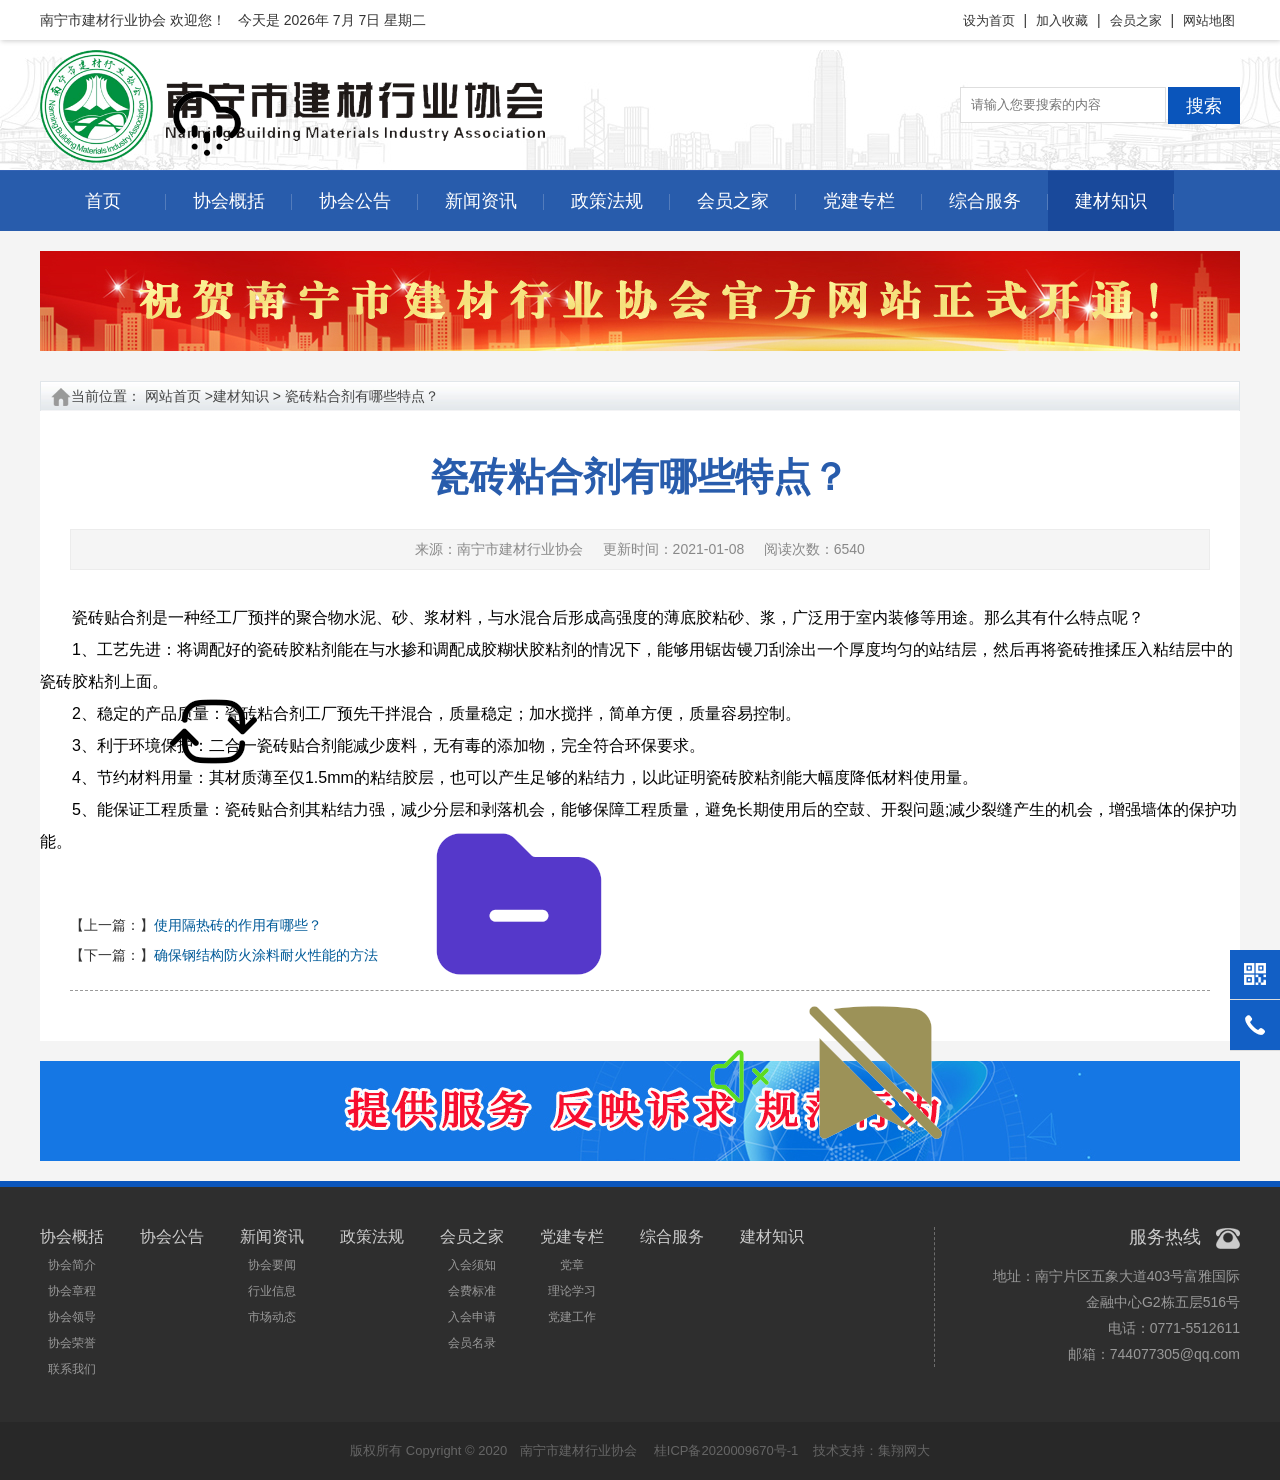 The height and width of the screenshot is (1480, 1280). I want to click on indicates hail weather conditions, so click(207, 122).